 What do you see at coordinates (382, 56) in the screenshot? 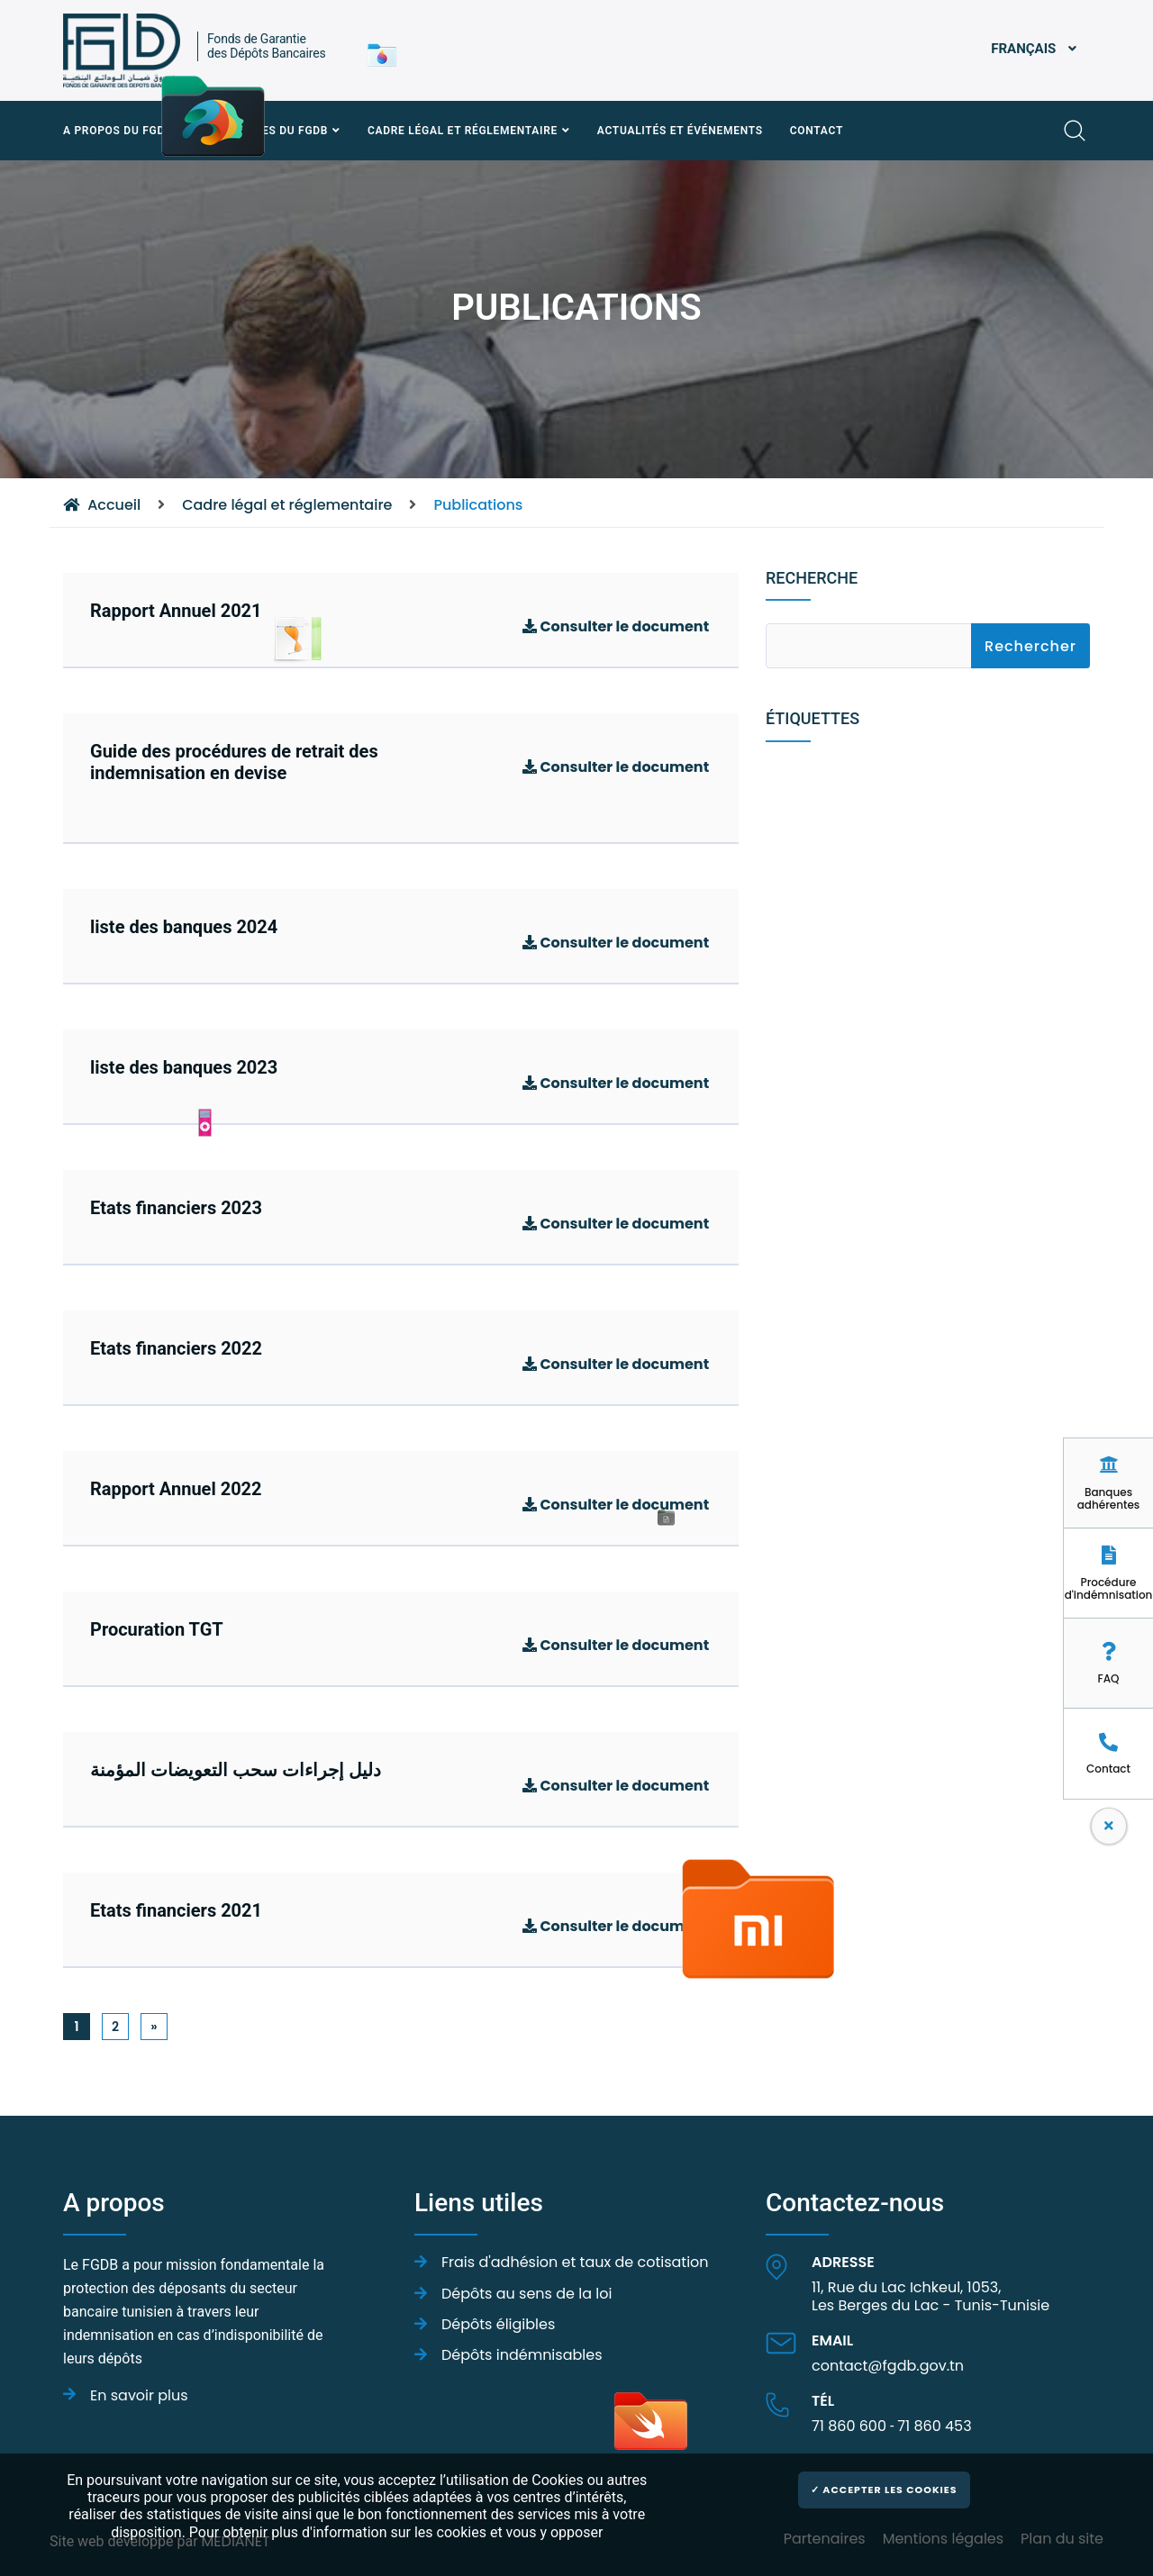
I see `open folder containing paint or art application files` at bounding box center [382, 56].